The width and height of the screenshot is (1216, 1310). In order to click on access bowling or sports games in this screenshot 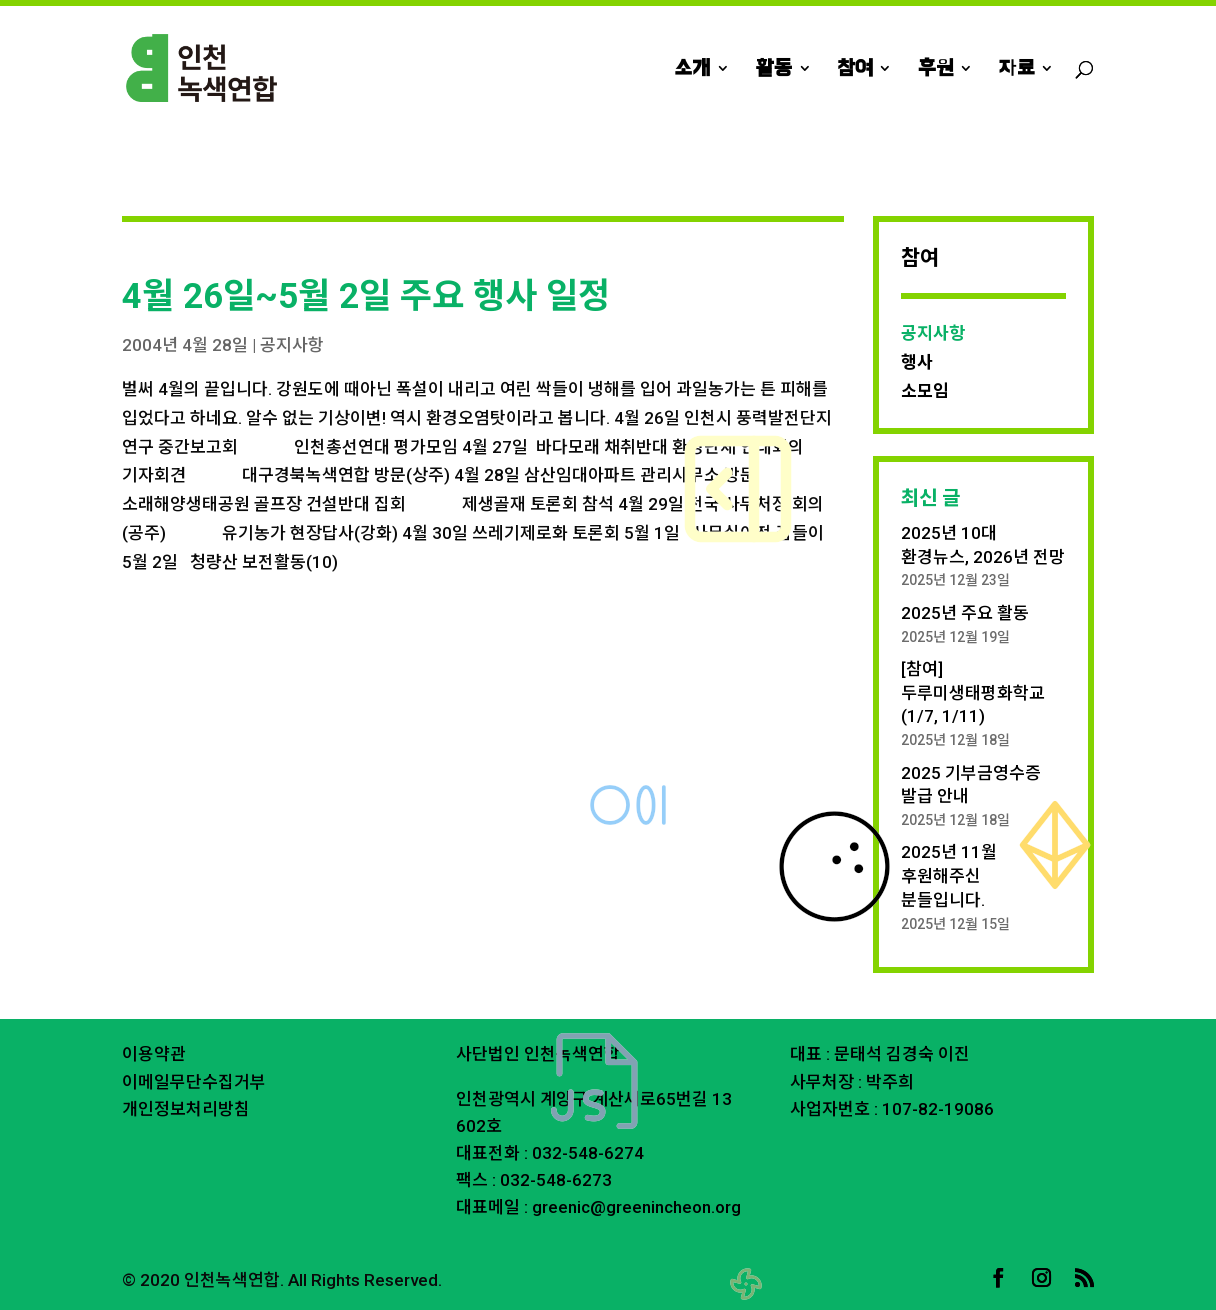, I will do `click(834, 866)`.